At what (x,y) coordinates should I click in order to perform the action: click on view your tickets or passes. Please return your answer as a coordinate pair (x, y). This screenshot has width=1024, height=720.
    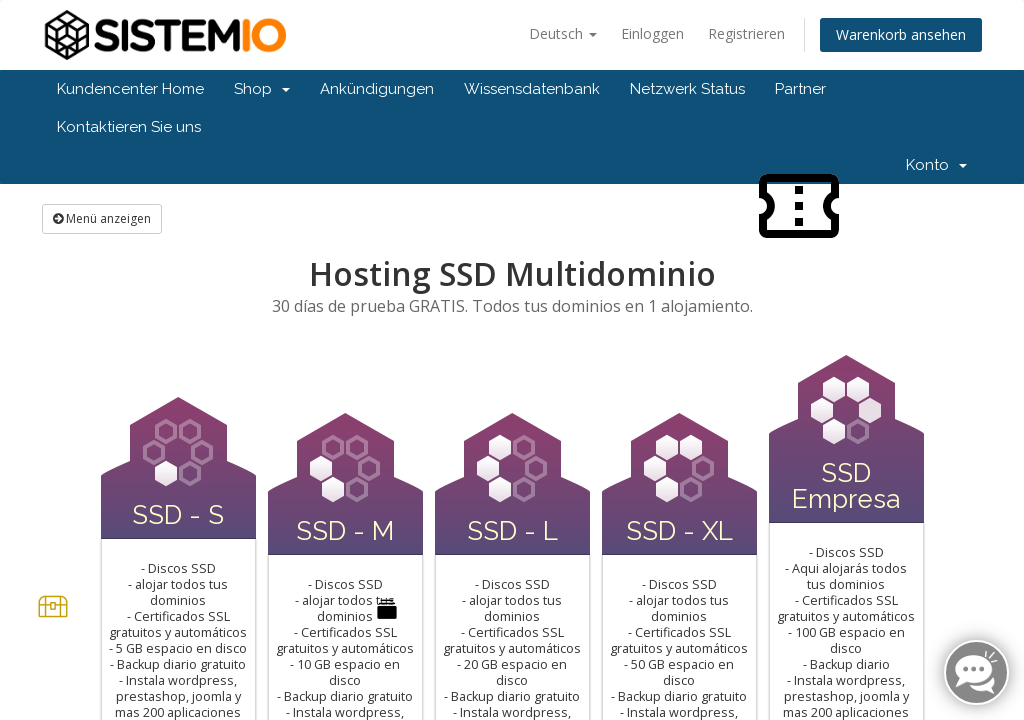
    Looking at the image, I should click on (799, 206).